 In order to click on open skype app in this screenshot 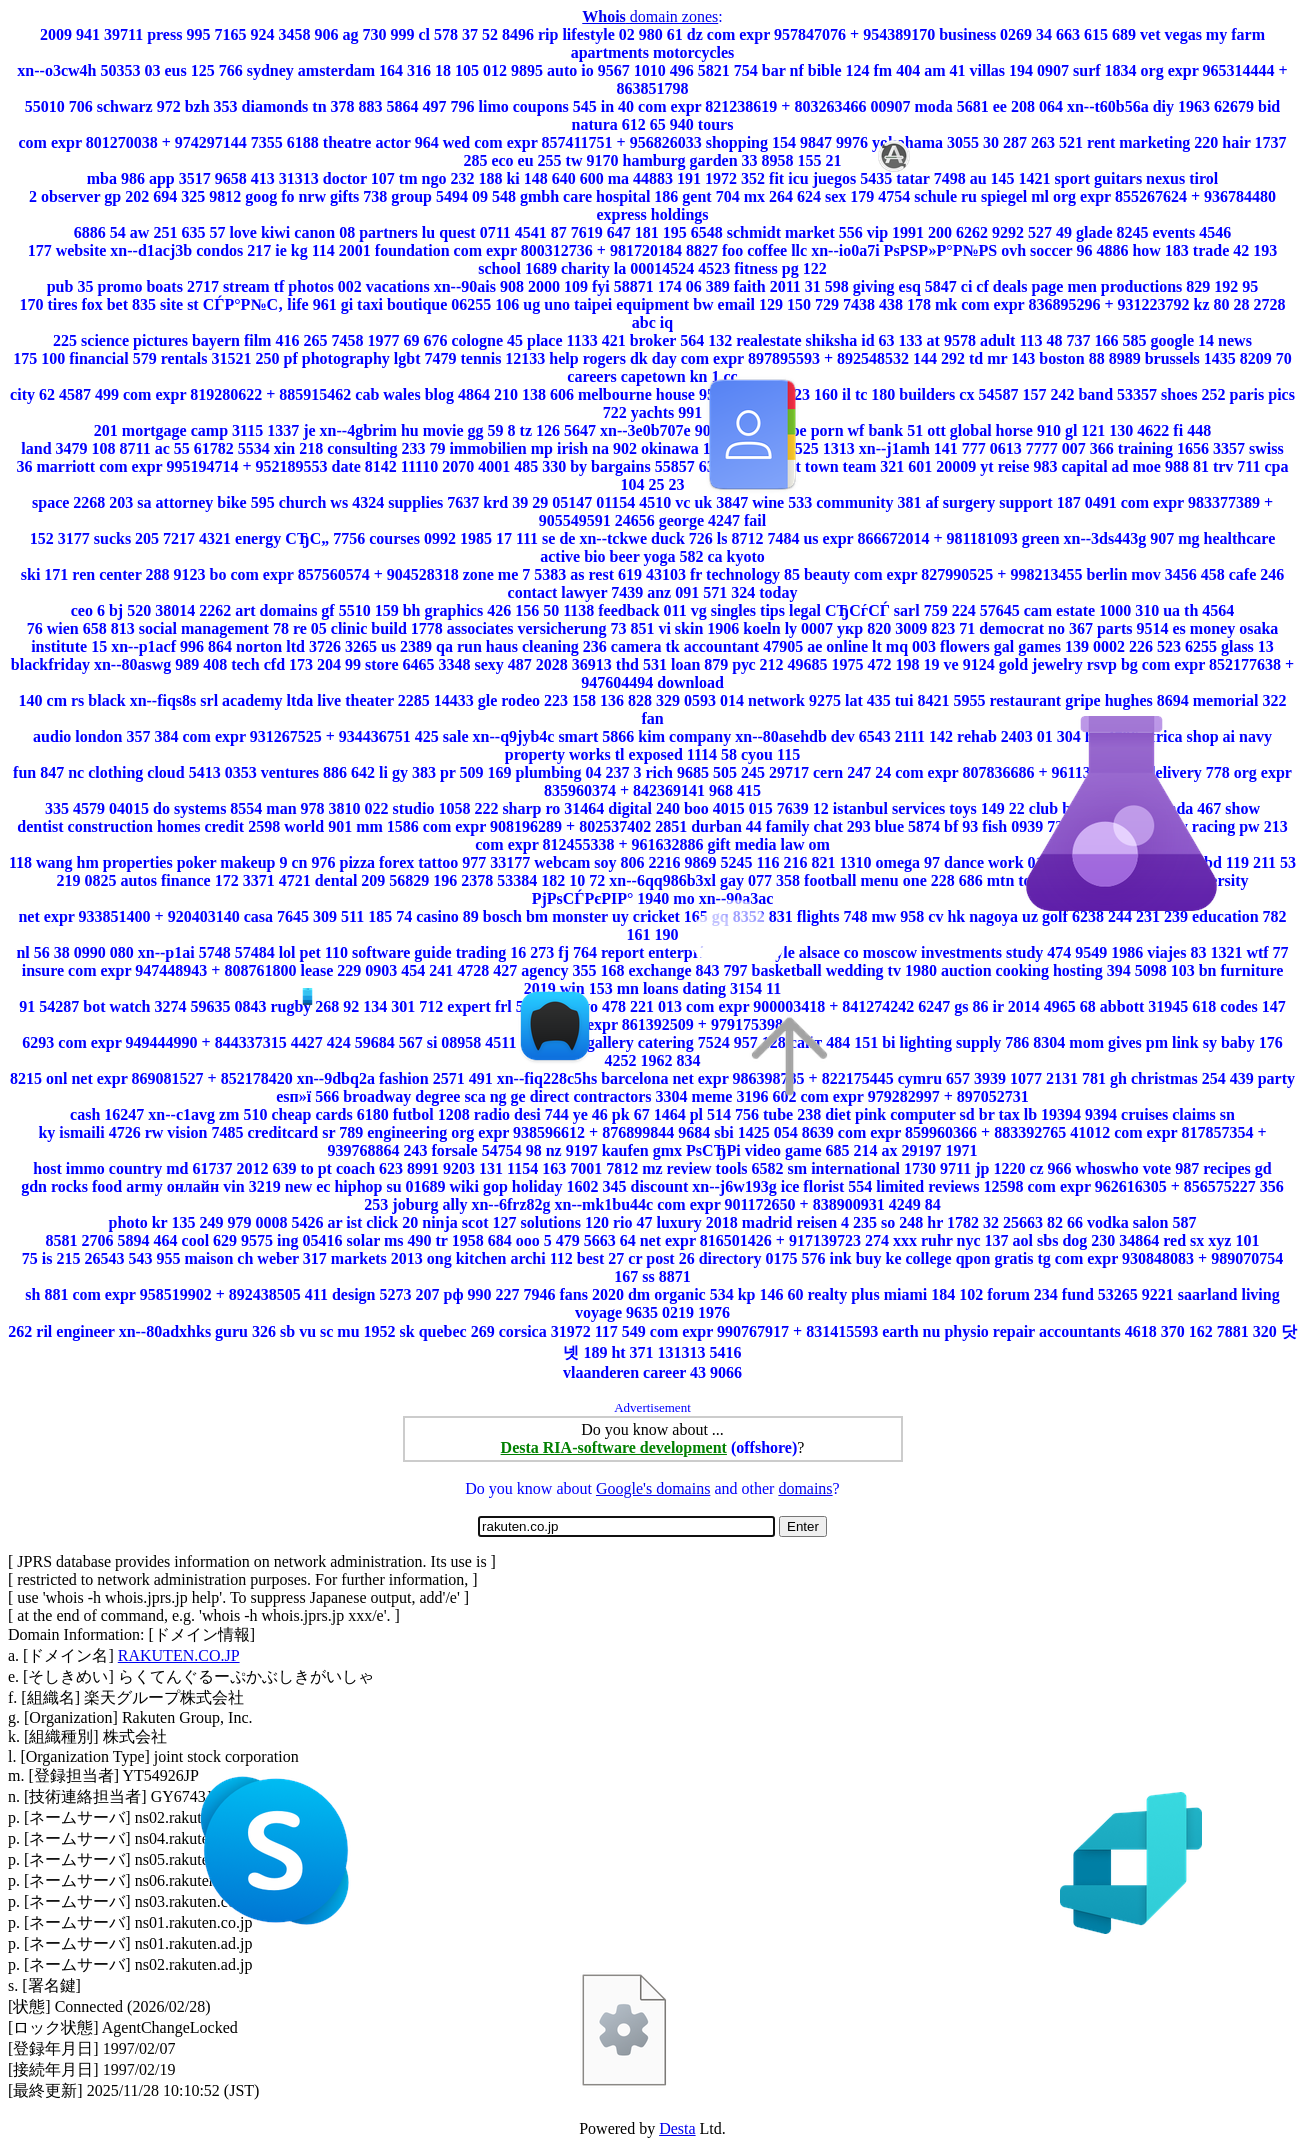, I will do `click(274, 1850)`.